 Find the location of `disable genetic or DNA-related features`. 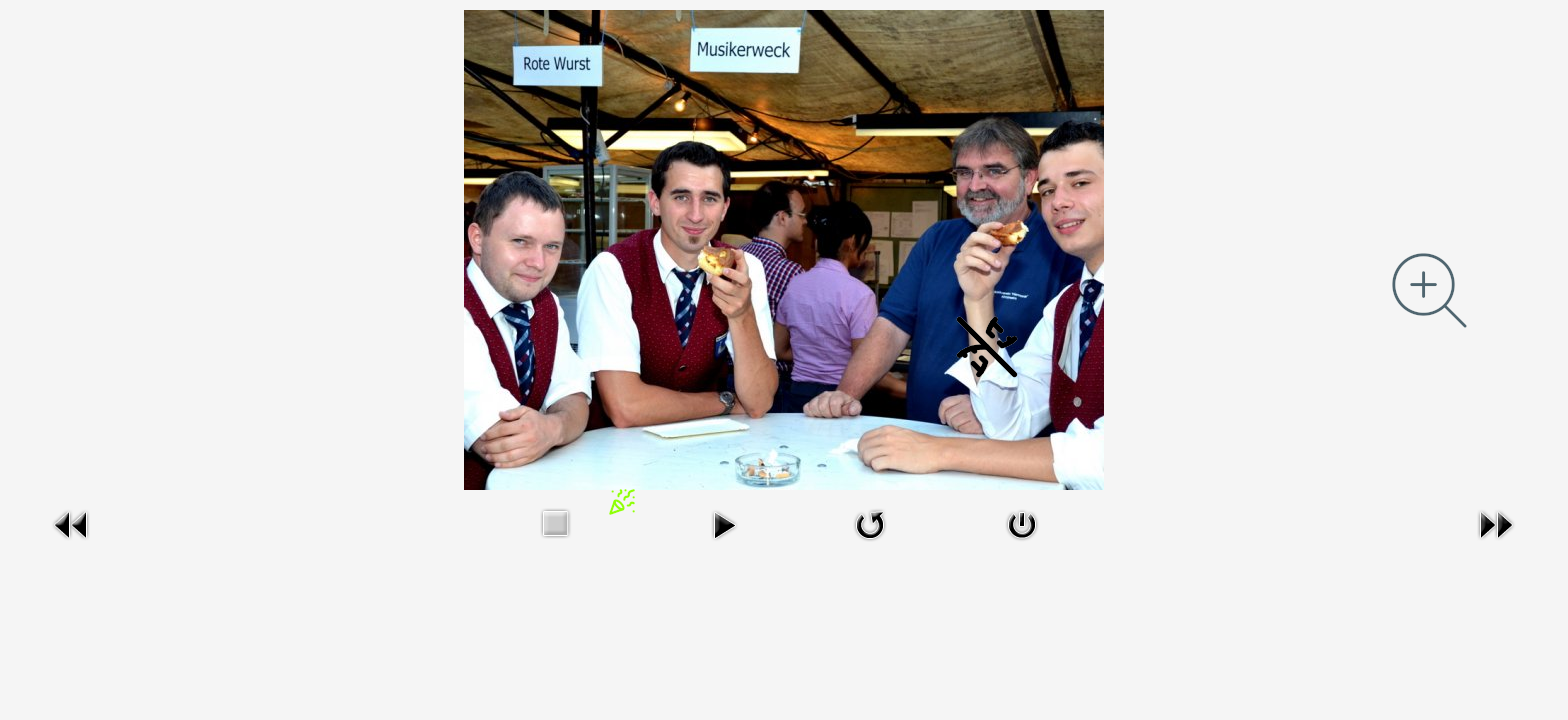

disable genetic or DNA-related features is located at coordinates (987, 347).